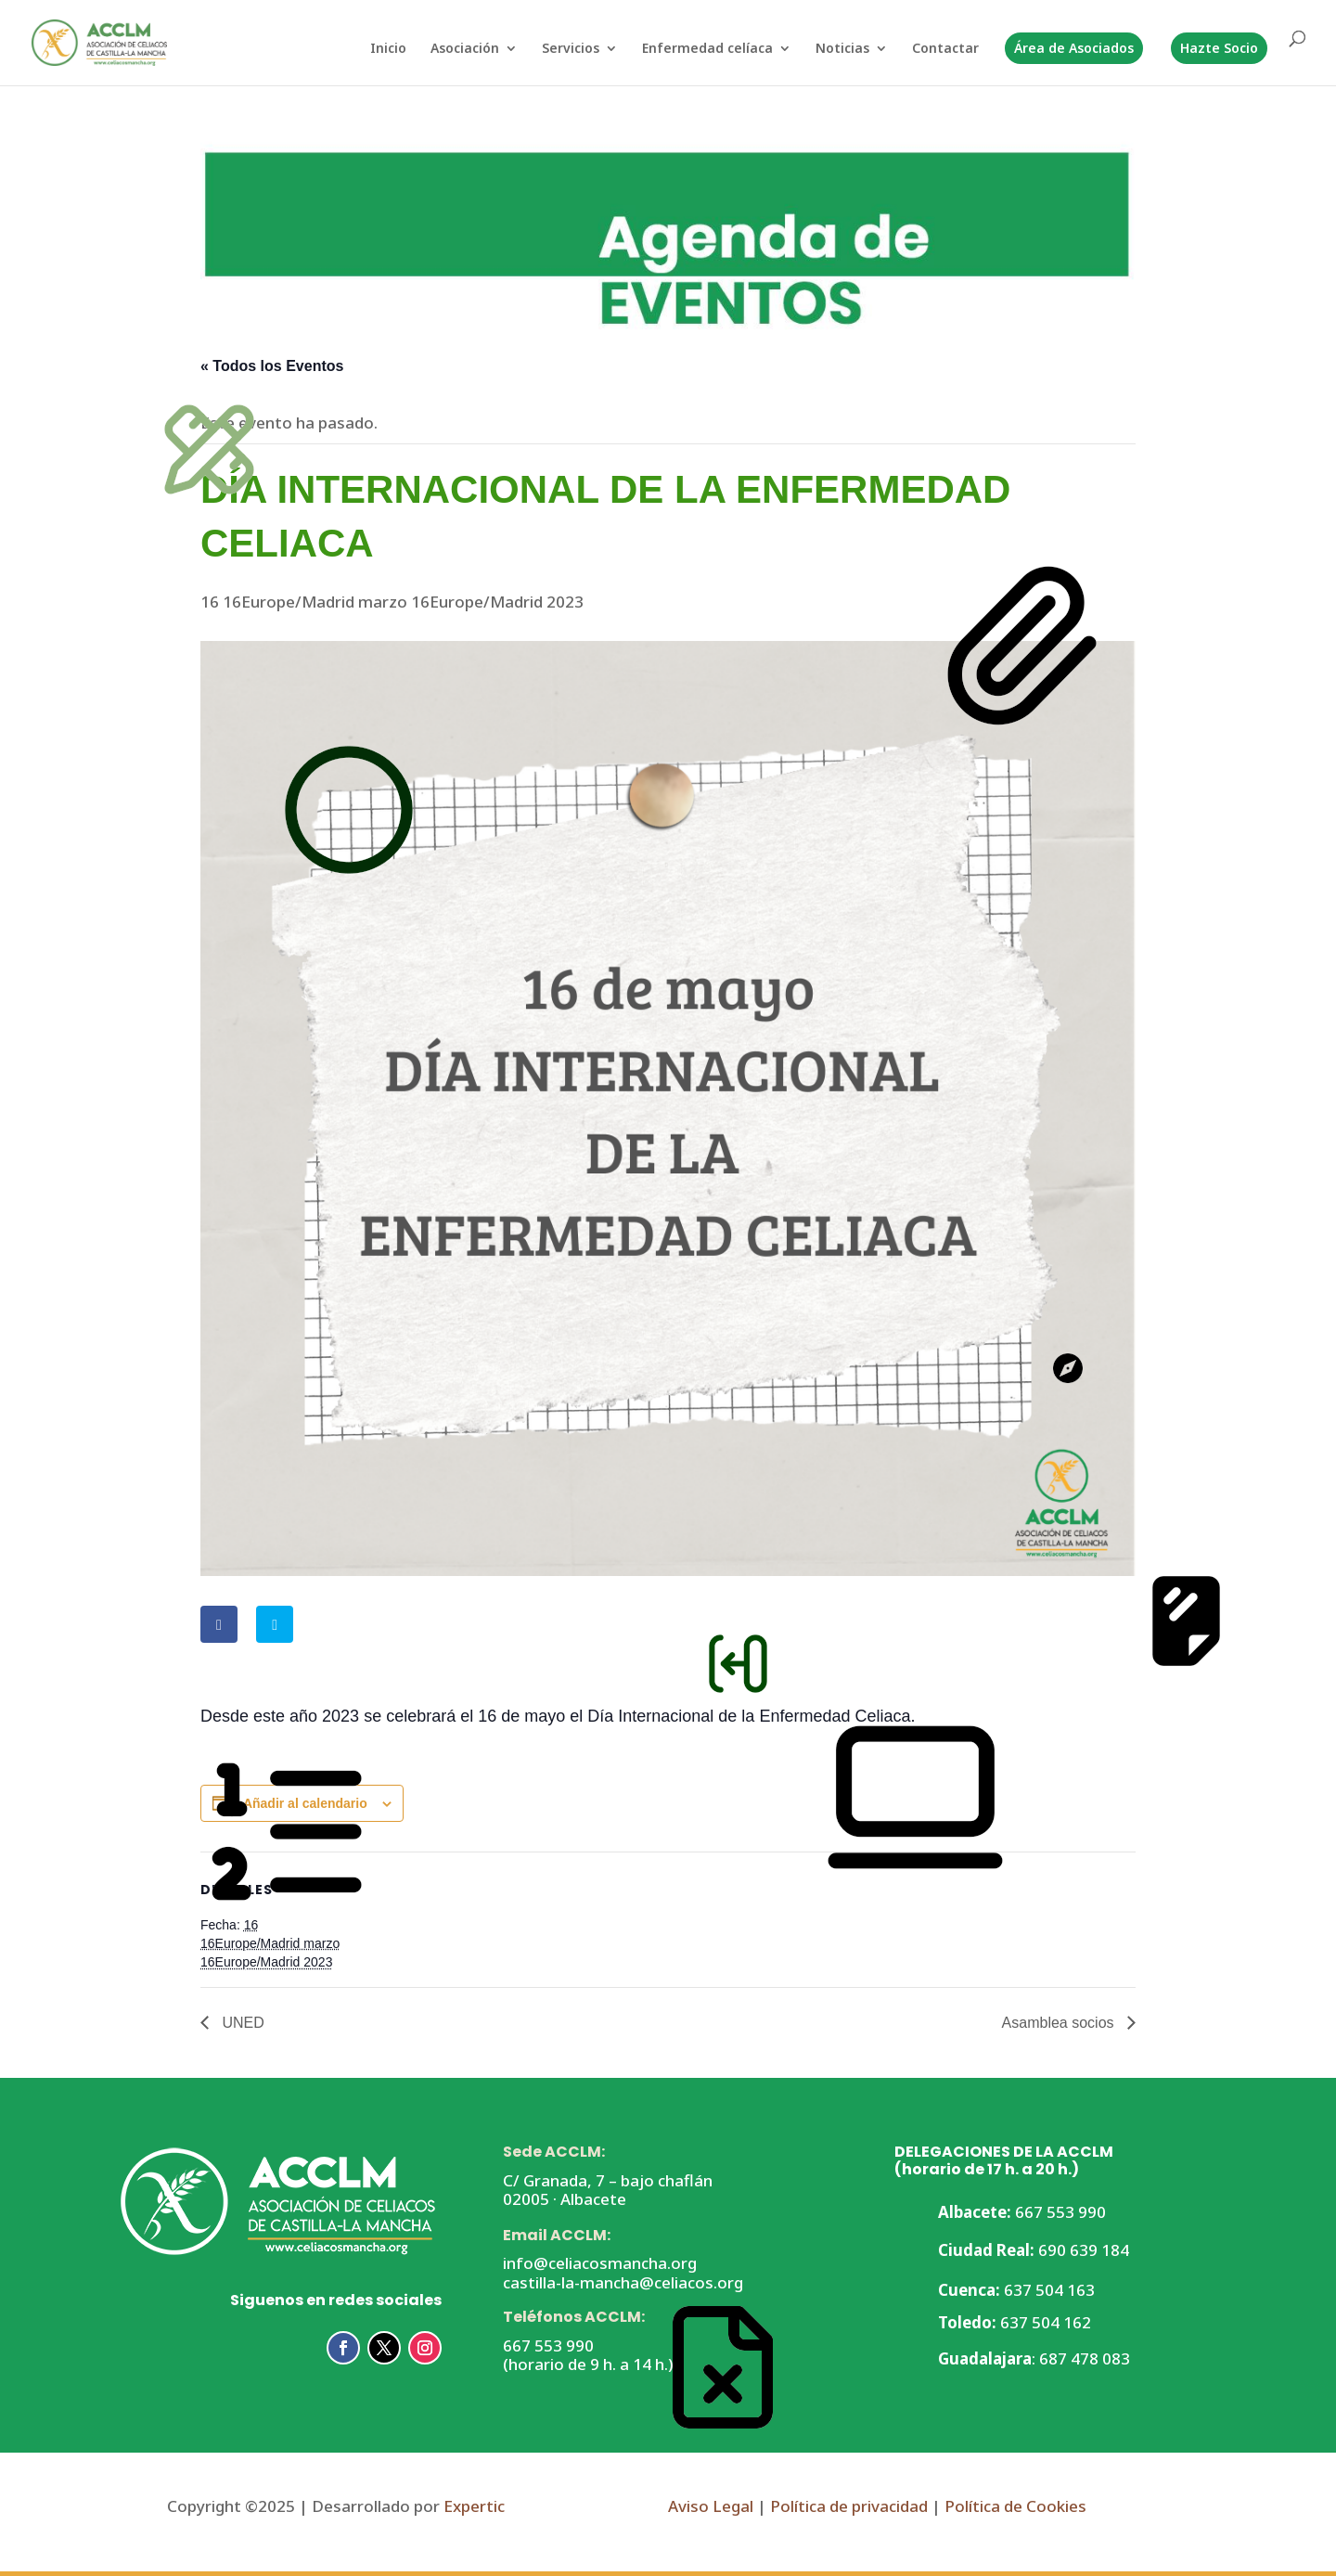  Describe the element at coordinates (1186, 1621) in the screenshot. I see `view or access plastic sheet material` at that location.